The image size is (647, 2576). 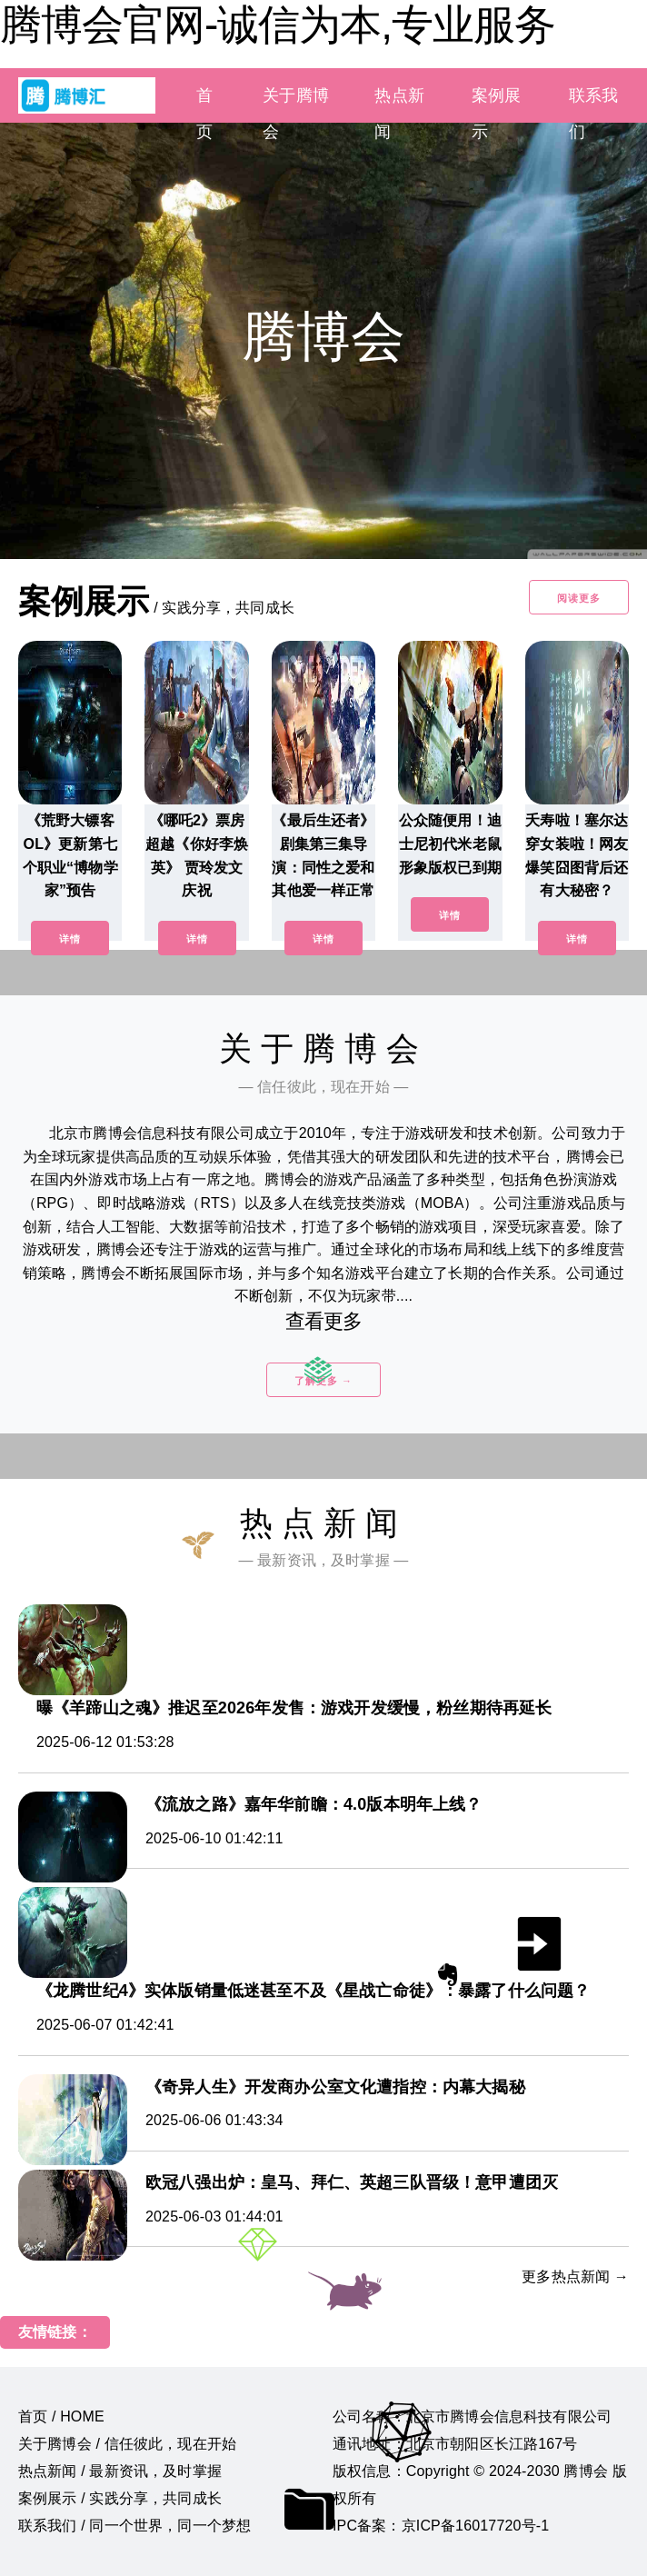 I want to click on open torizon platform dashboard, so click(x=318, y=1370).